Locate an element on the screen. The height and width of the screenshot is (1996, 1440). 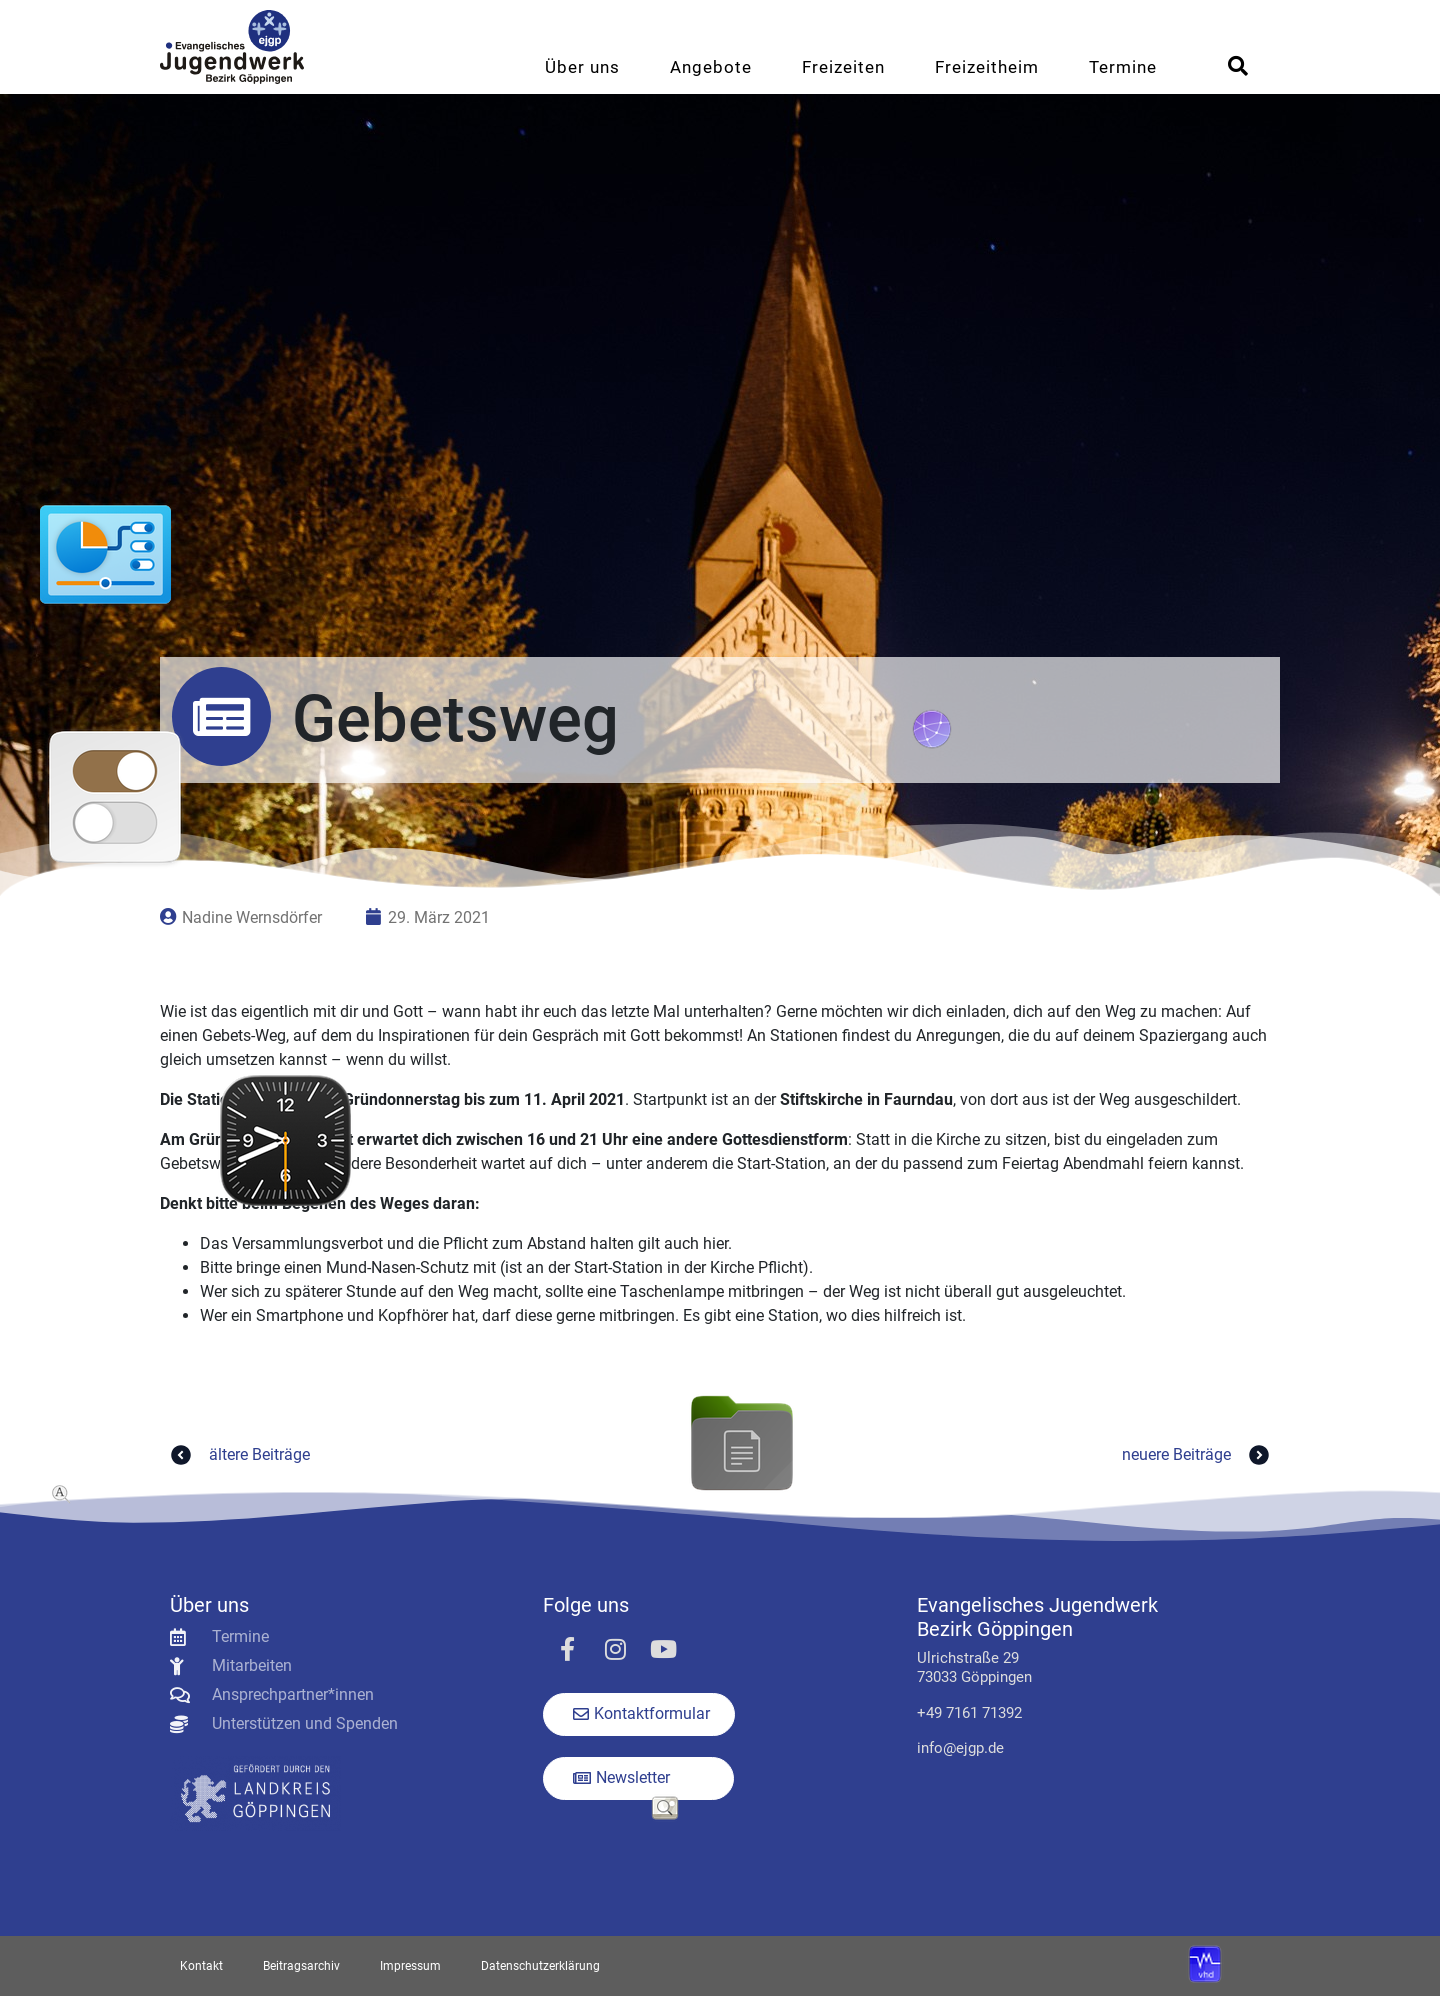
open windows control panel settings is located at coordinates (105, 554).